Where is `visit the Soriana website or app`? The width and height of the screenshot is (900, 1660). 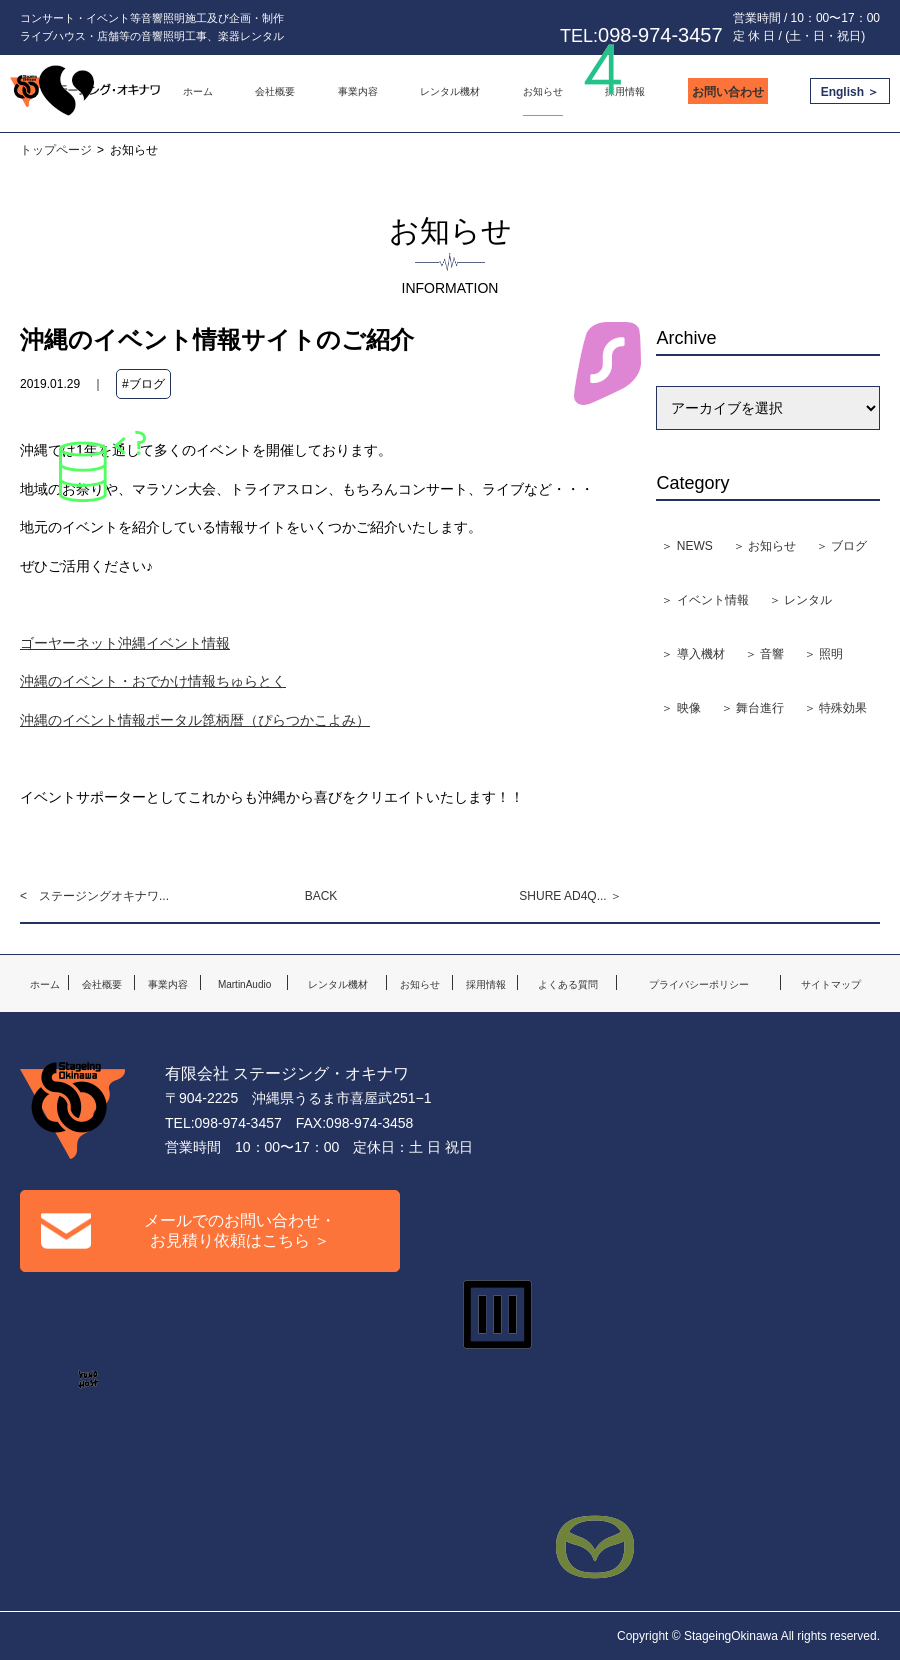 visit the Soriana website or app is located at coordinates (66, 90).